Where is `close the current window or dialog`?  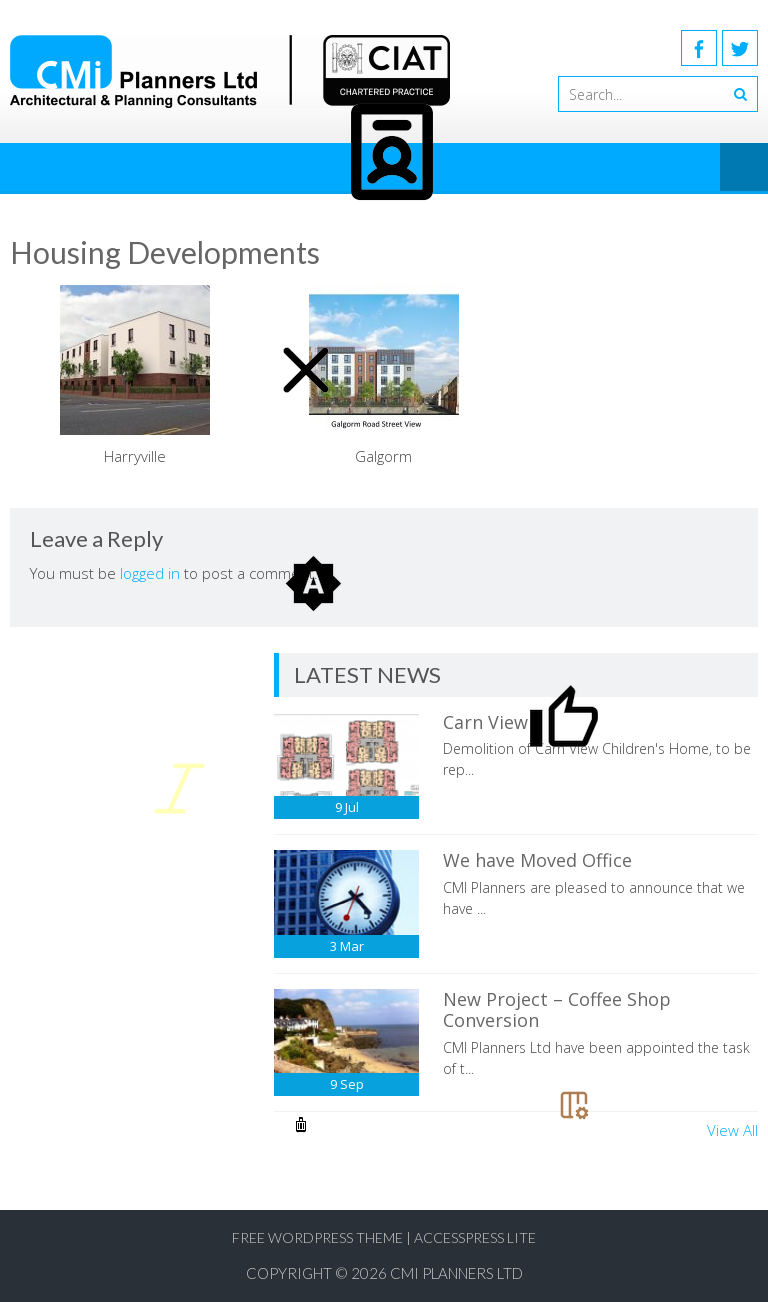 close the current window or dialog is located at coordinates (306, 370).